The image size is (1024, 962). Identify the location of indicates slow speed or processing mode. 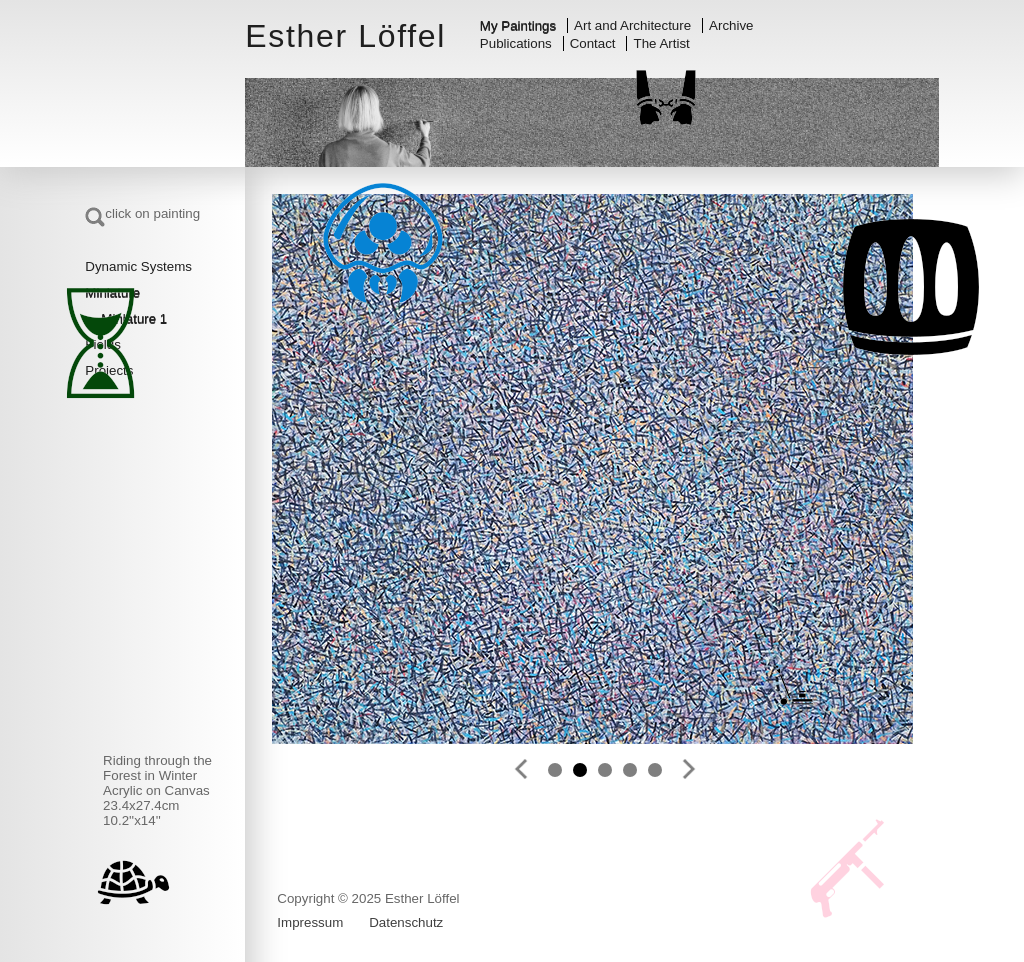
(133, 882).